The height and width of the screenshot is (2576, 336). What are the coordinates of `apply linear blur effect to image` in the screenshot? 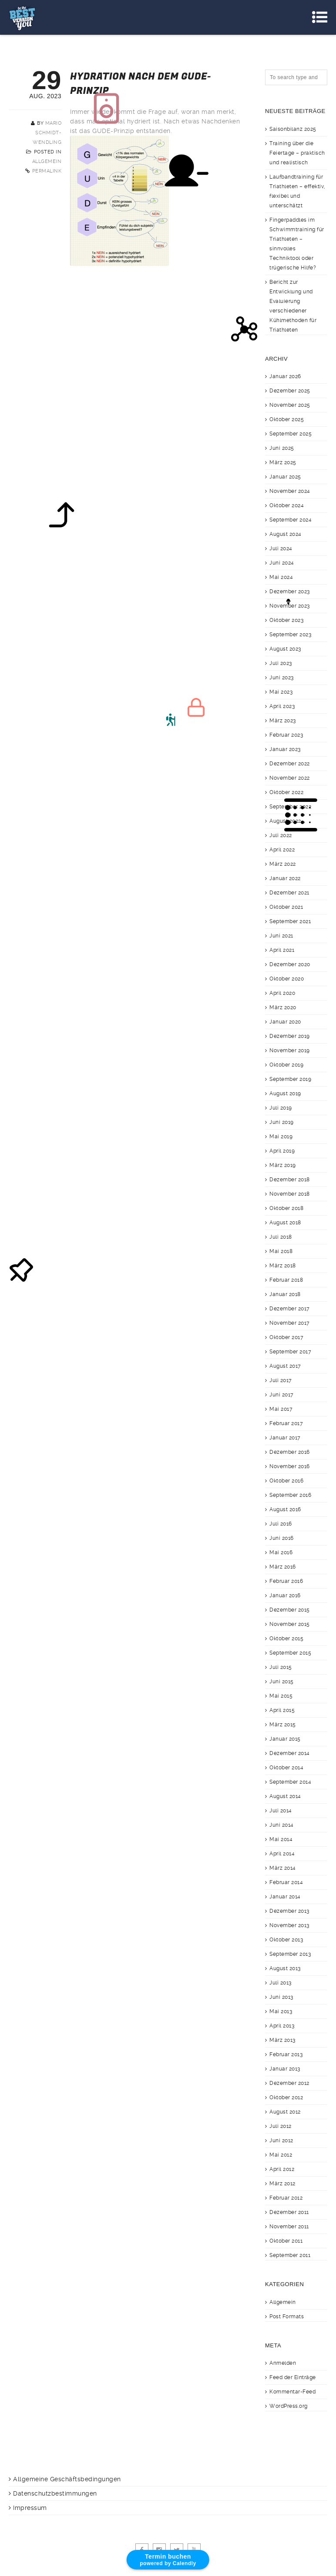 It's located at (301, 815).